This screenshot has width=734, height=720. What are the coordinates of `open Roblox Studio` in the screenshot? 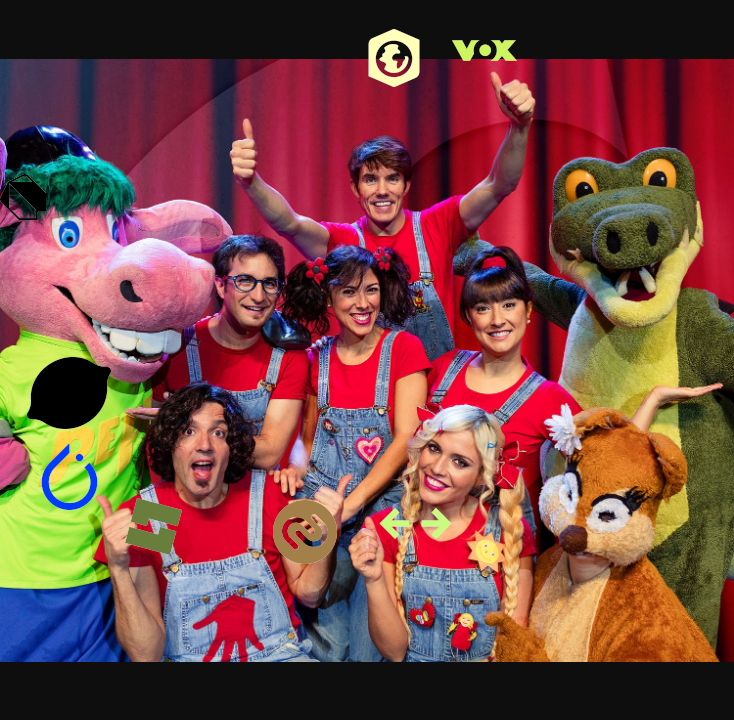 It's located at (153, 526).